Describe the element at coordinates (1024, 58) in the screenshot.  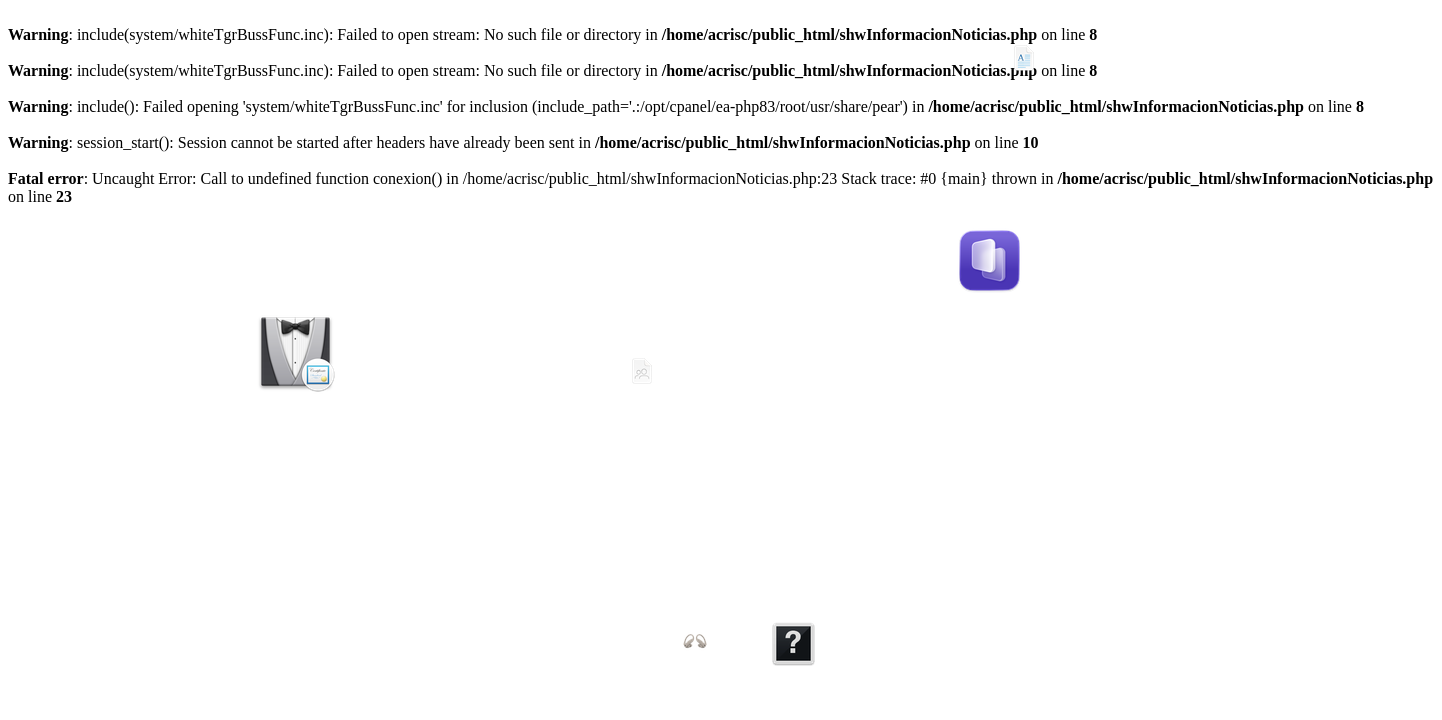
I see `open a text document file` at that location.